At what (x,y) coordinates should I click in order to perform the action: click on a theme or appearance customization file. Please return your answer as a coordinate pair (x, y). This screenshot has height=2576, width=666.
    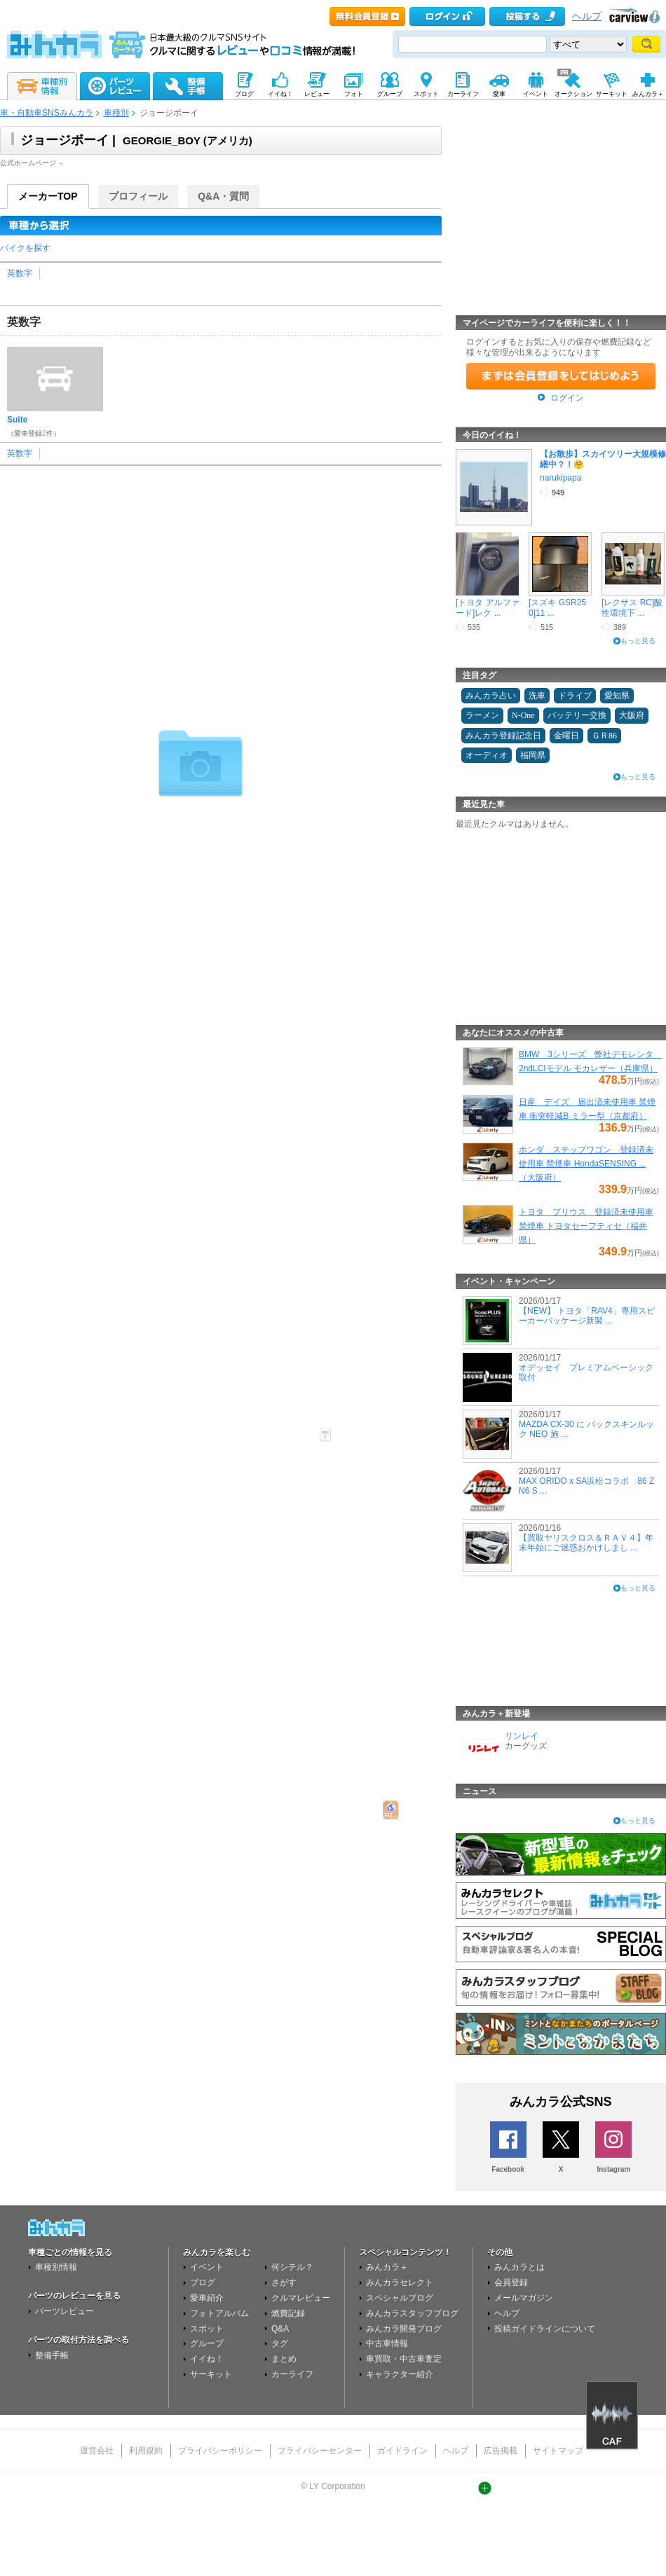
    Looking at the image, I should click on (325, 1435).